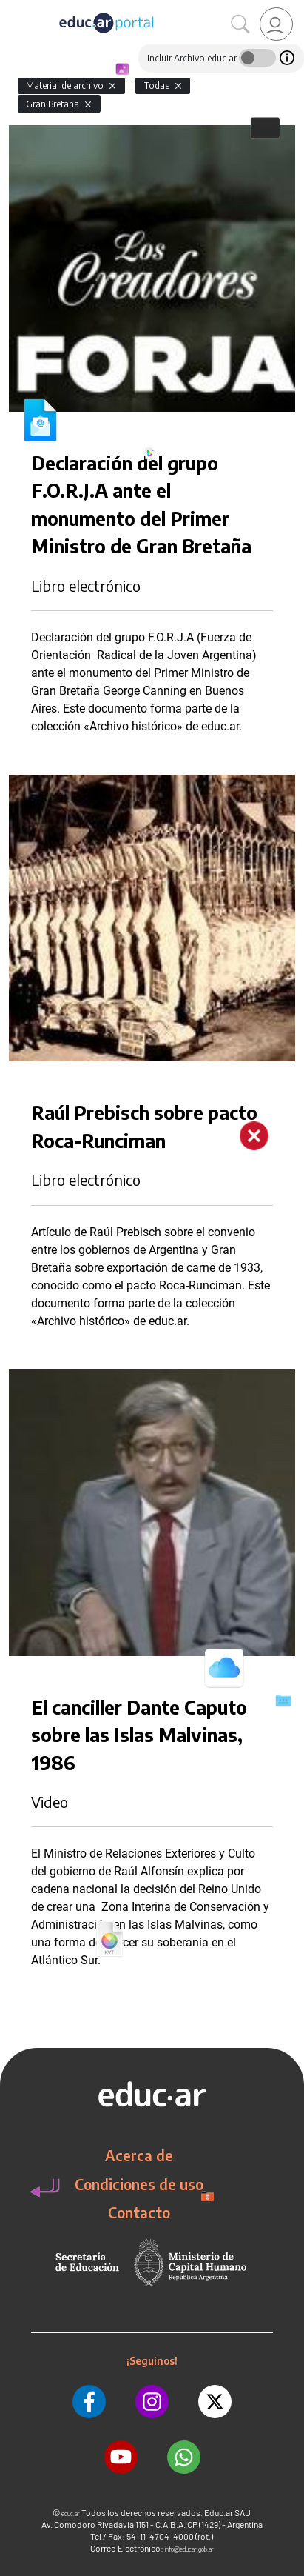  I want to click on indicates an image file type, so click(122, 68).